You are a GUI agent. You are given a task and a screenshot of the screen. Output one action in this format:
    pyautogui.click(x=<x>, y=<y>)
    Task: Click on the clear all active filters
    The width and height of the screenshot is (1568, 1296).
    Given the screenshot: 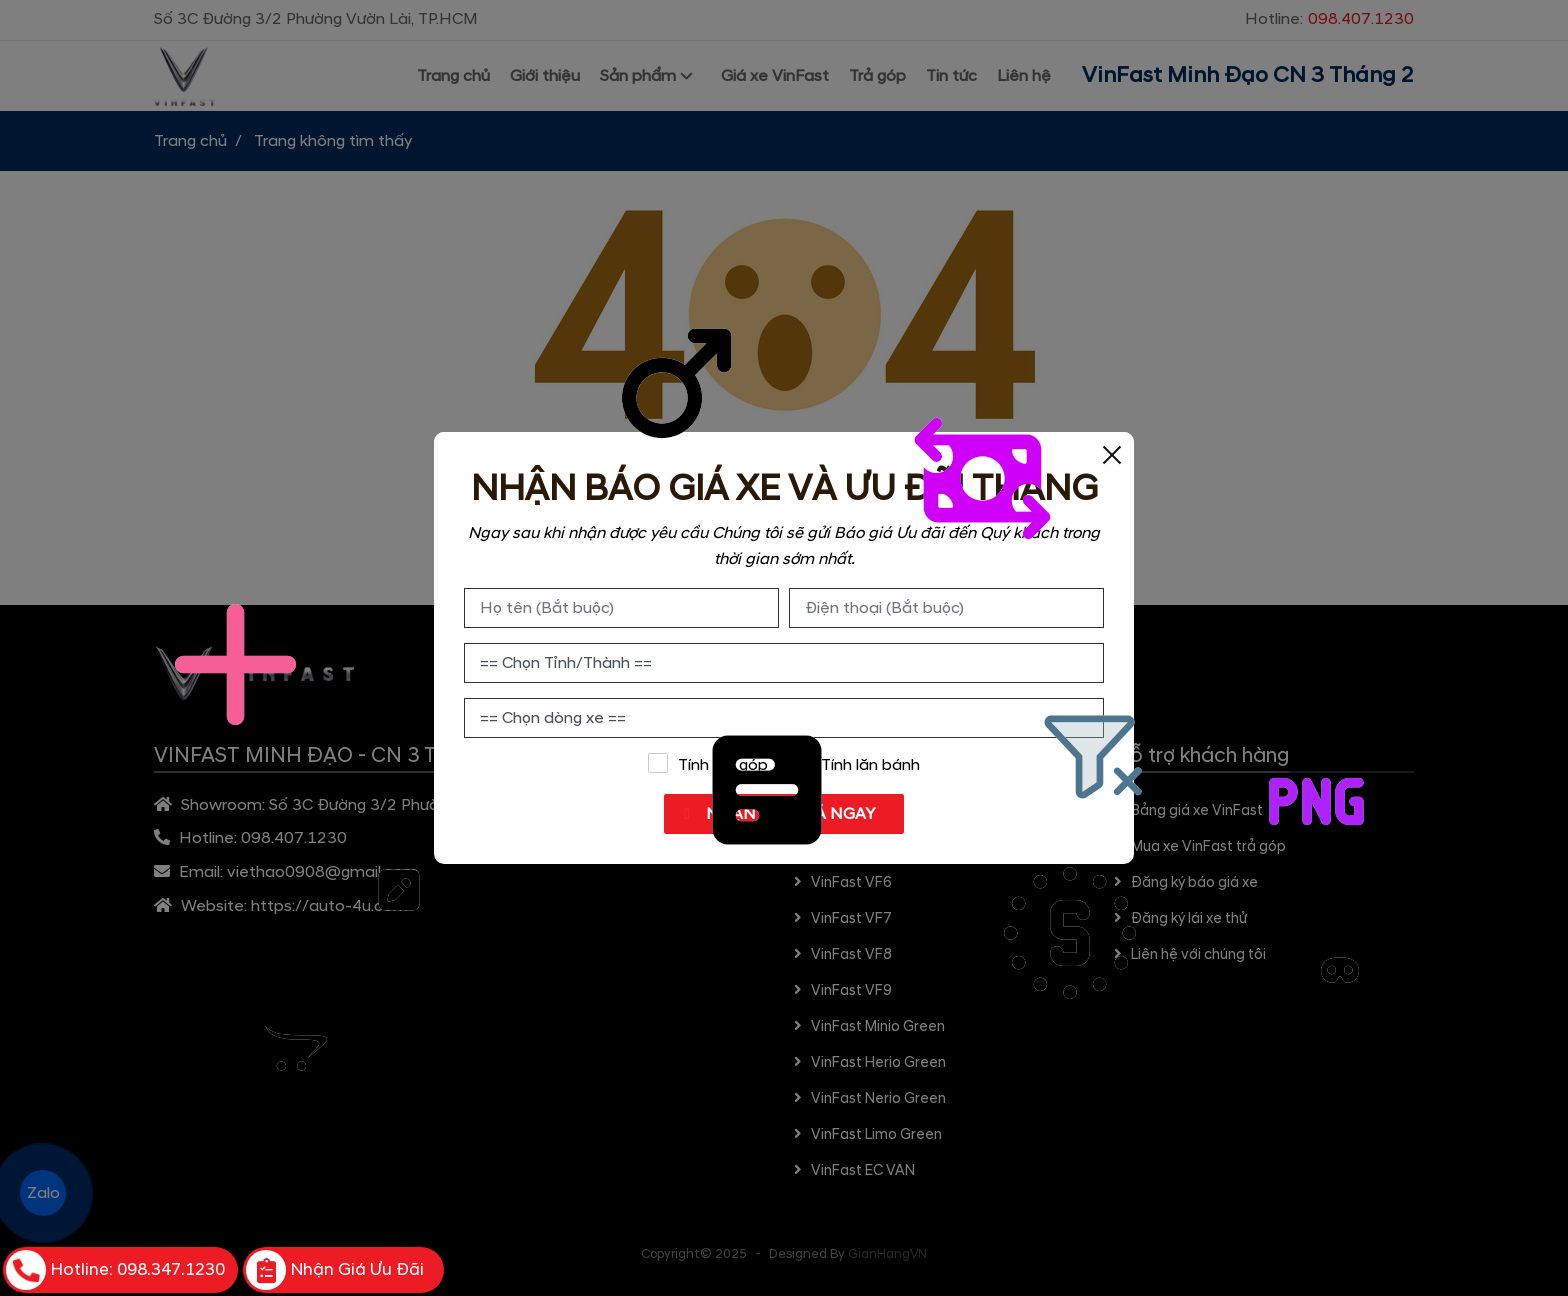 What is the action you would take?
    pyautogui.click(x=1089, y=753)
    